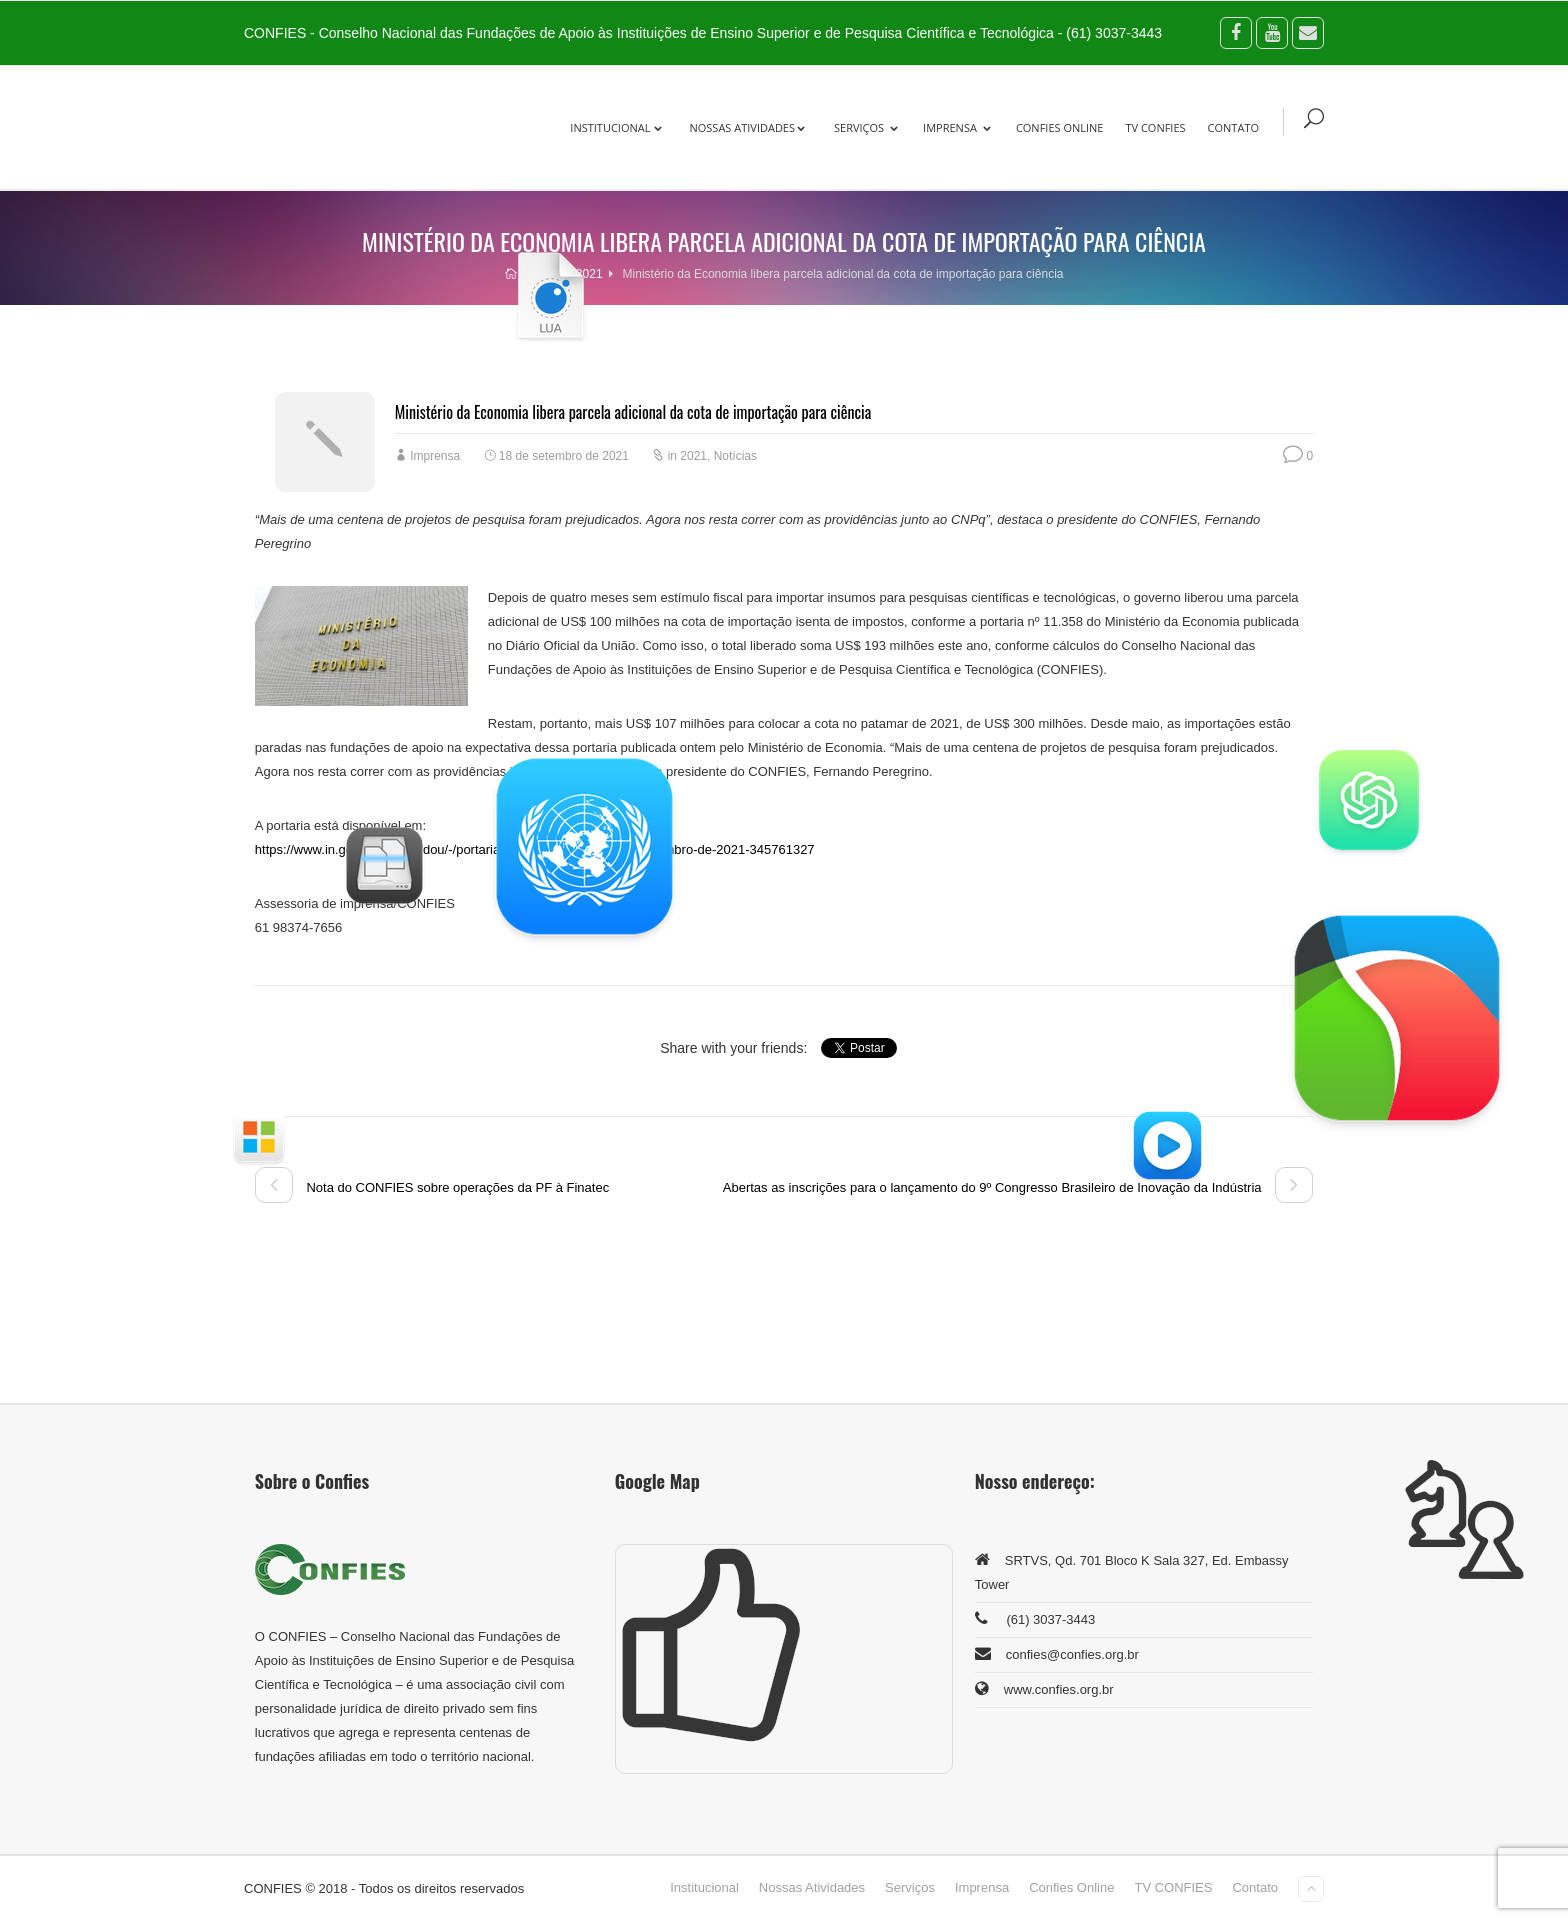 This screenshot has height=1922, width=1568. Describe the element at coordinates (1167, 1145) in the screenshot. I see `open amberol music player` at that location.